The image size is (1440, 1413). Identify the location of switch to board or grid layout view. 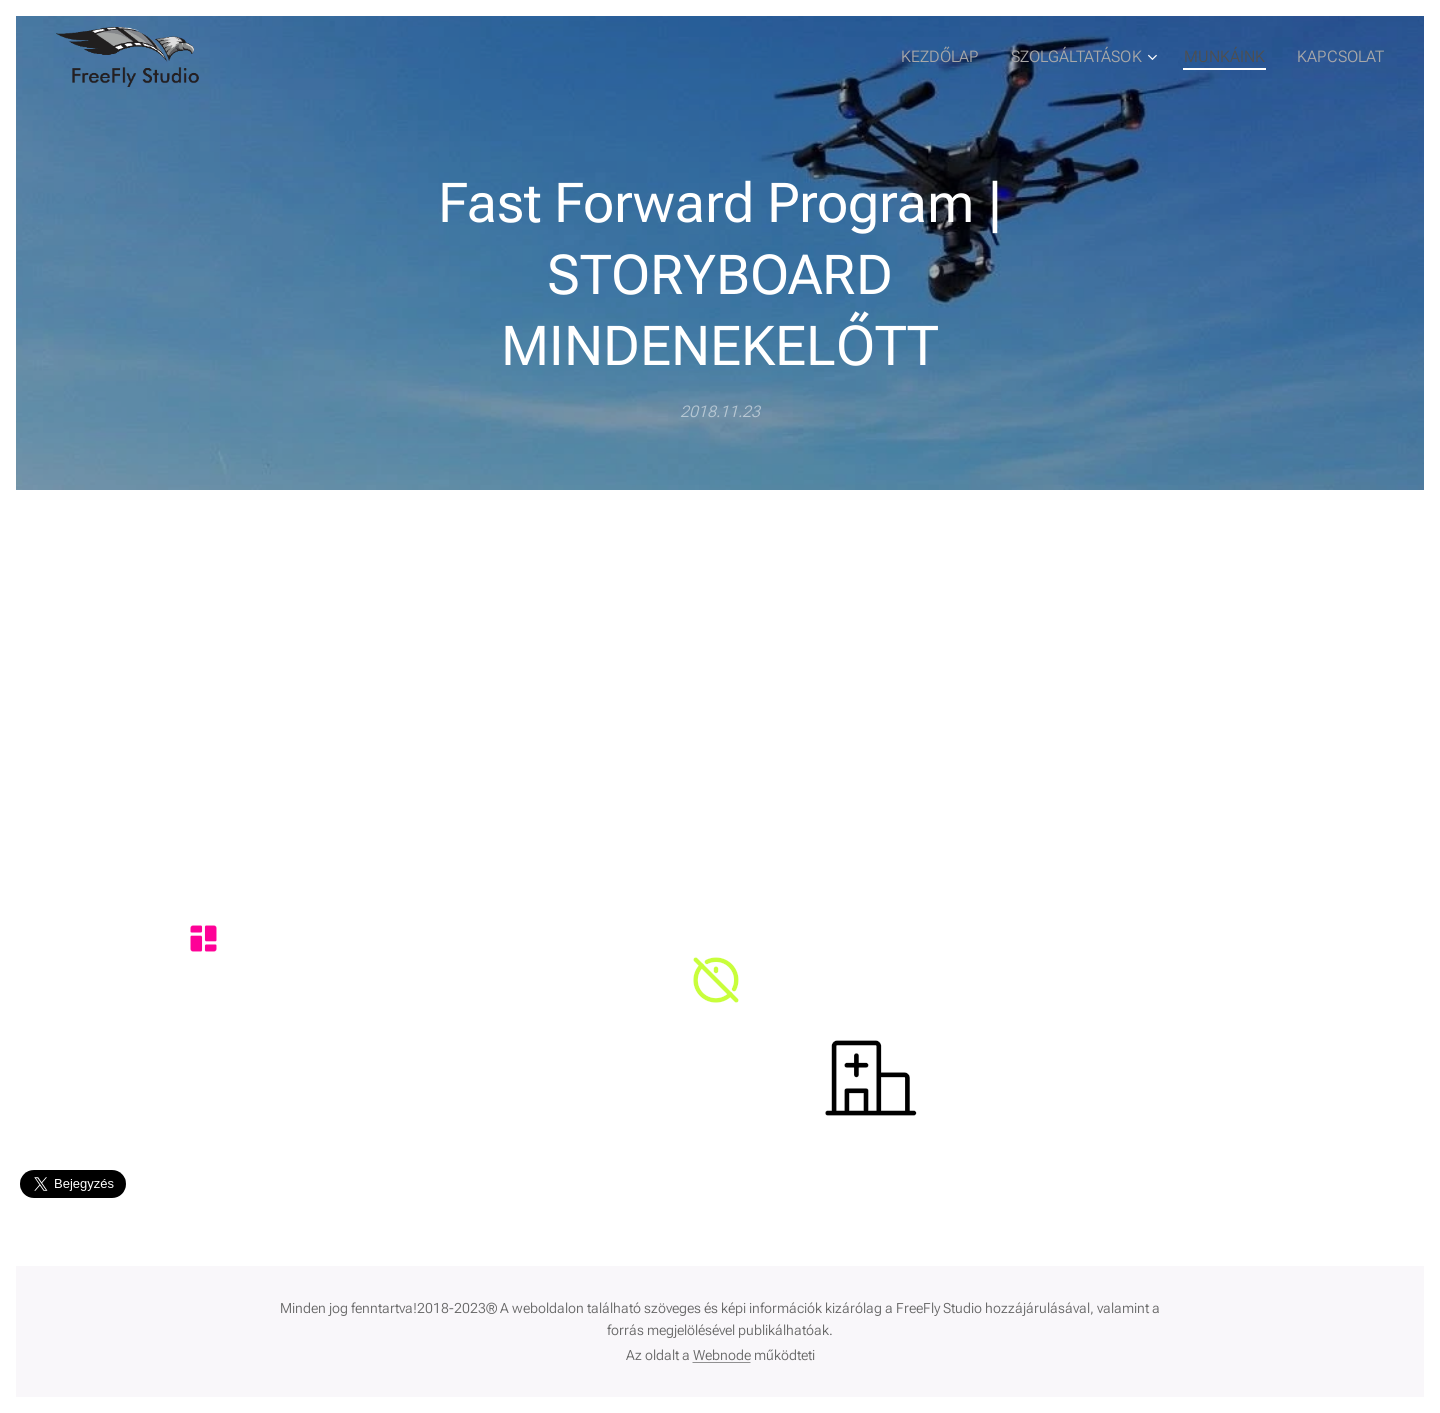
(203, 938).